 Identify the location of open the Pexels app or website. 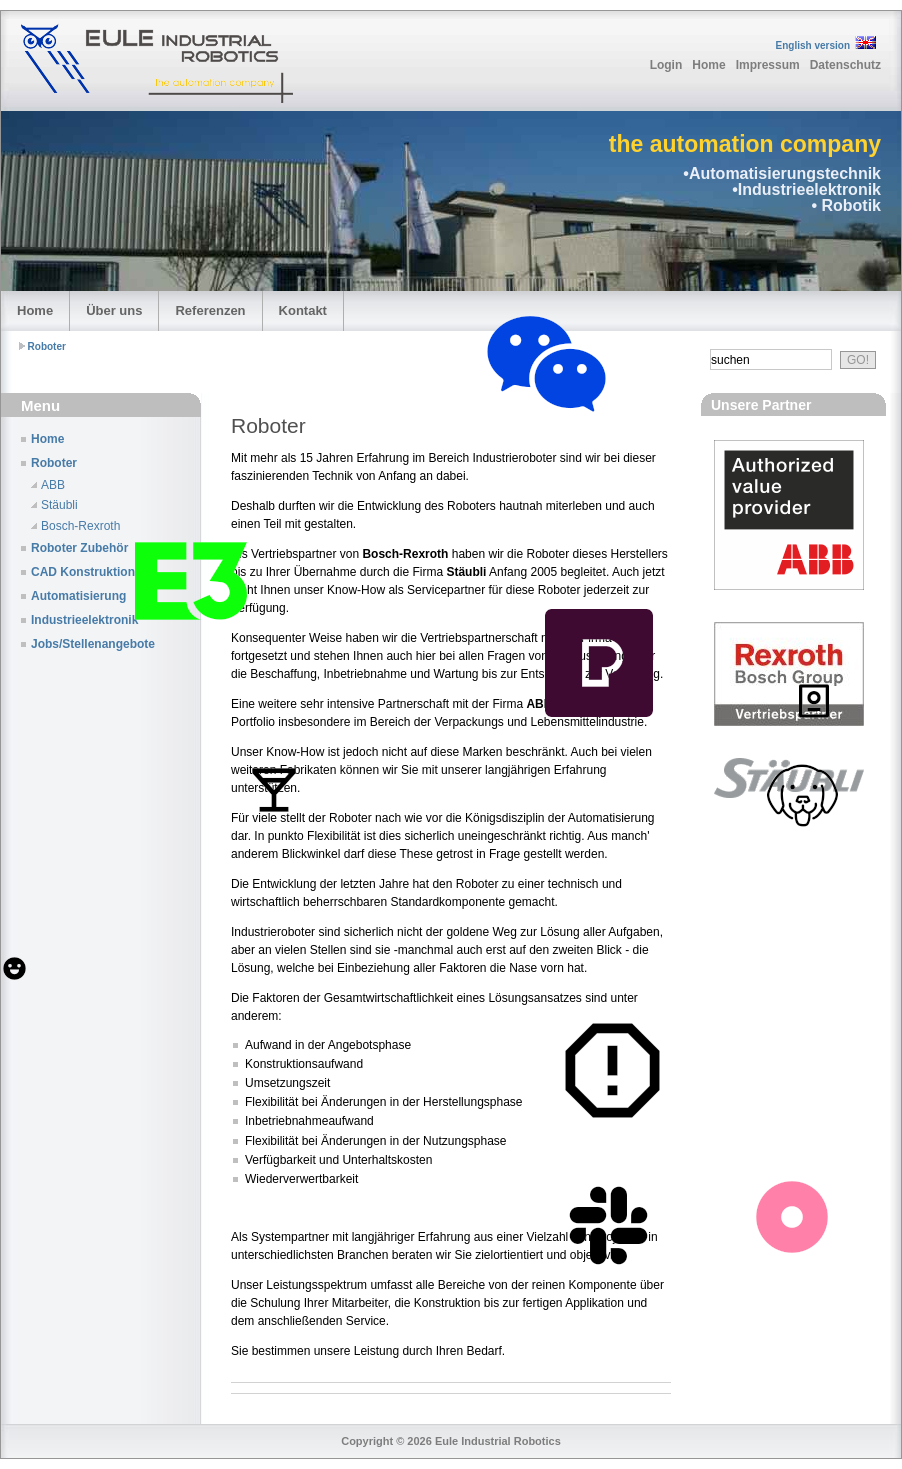
(599, 663).